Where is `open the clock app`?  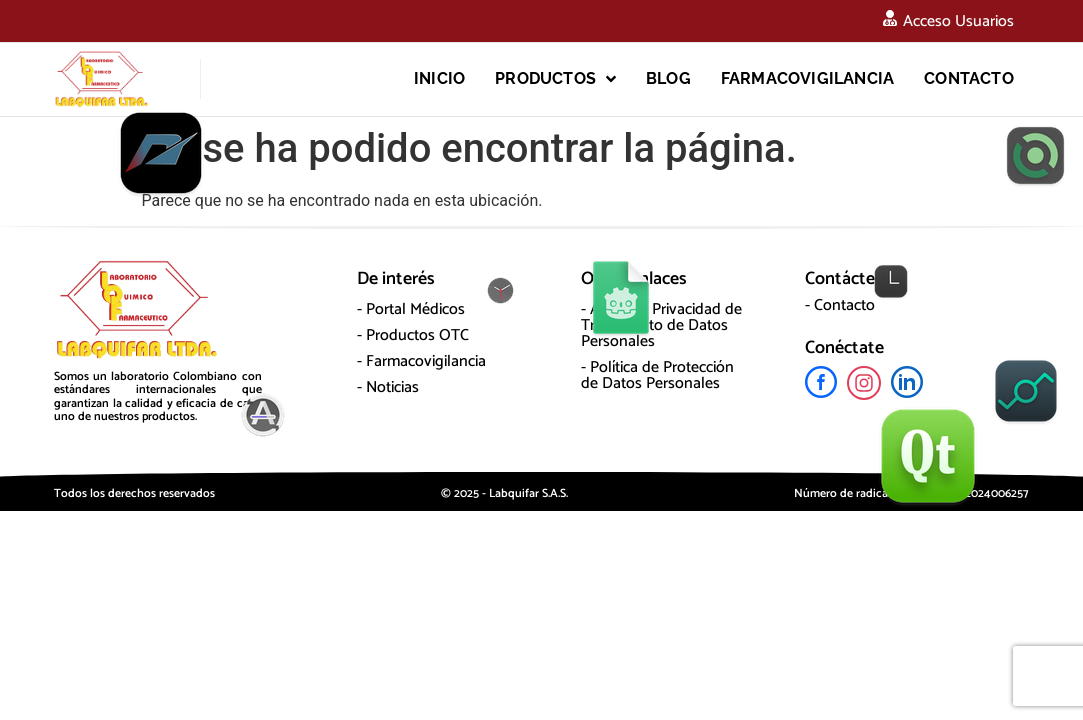
open the clock app is located at coordinates (500, 290).